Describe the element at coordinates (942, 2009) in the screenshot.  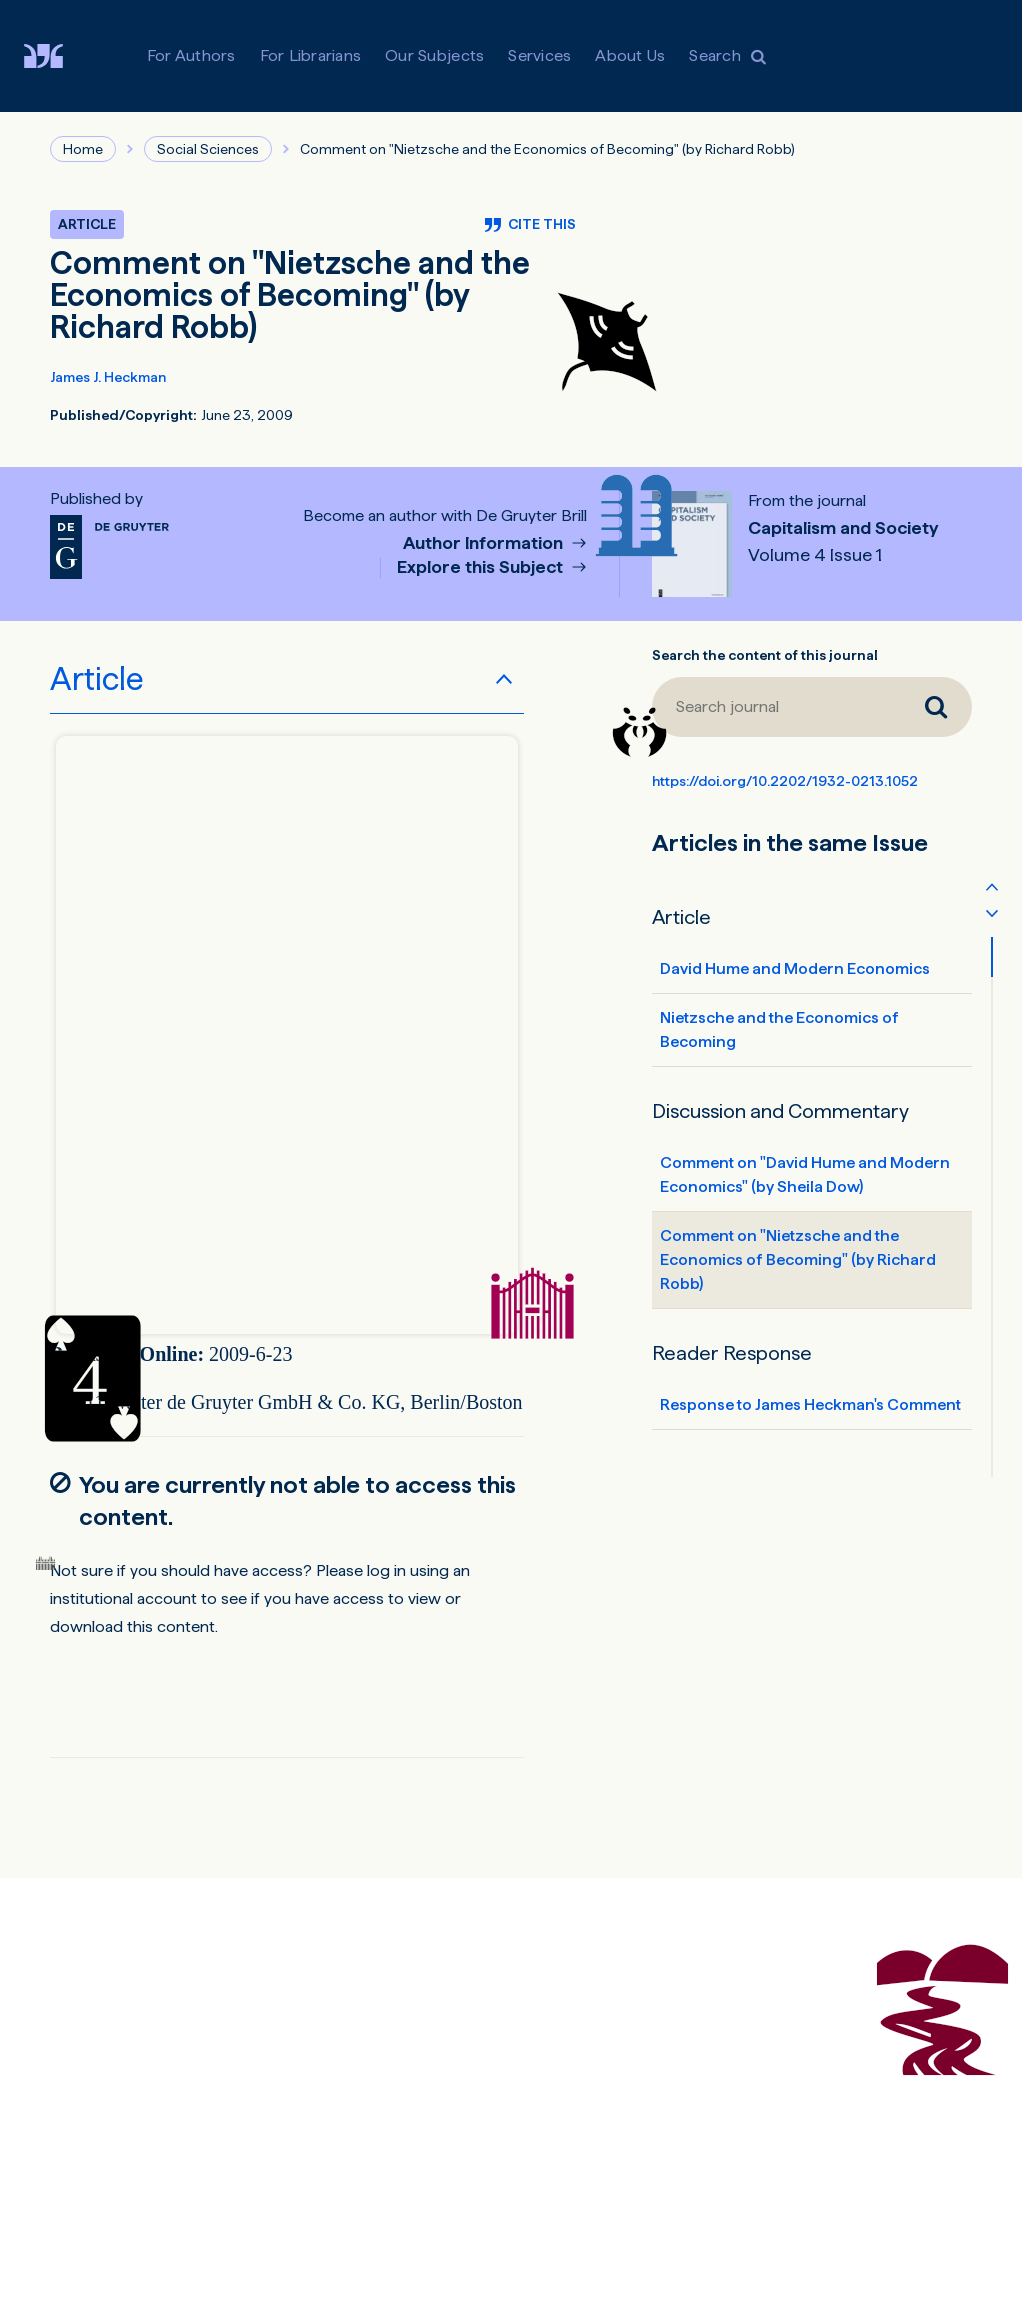
I see `view river or waterway on map` at that location.